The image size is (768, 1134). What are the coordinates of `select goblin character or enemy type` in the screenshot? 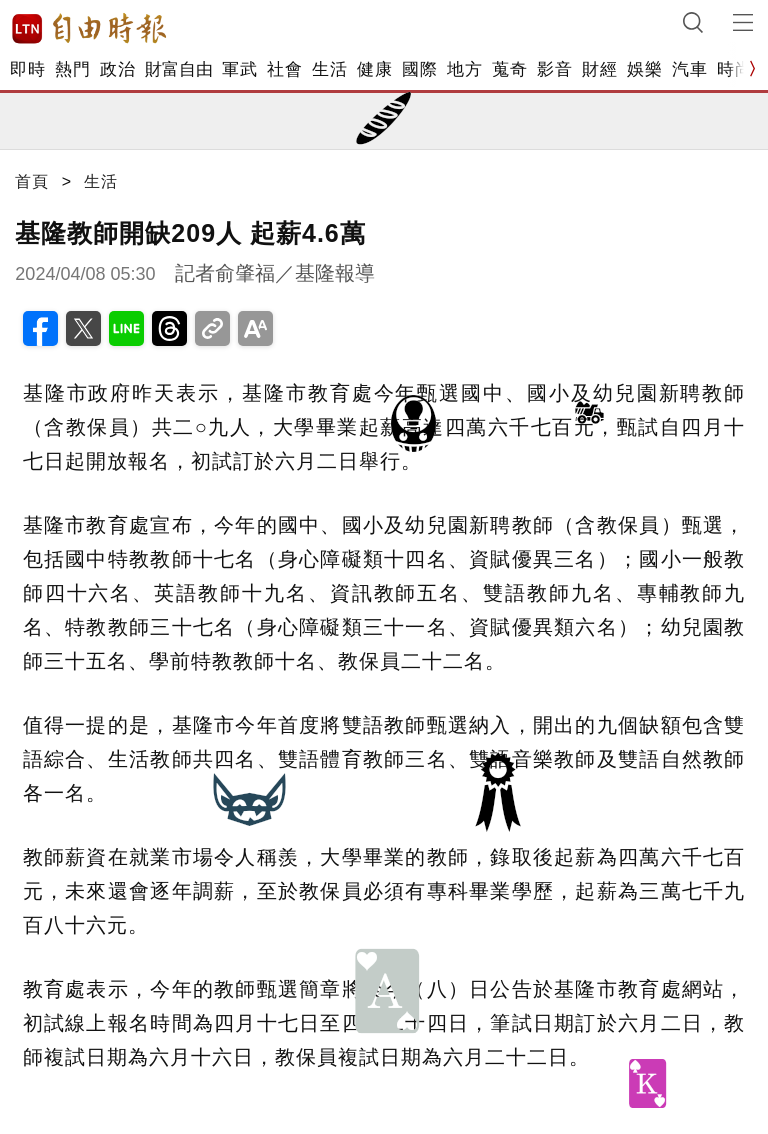 It's located at (249, 801).